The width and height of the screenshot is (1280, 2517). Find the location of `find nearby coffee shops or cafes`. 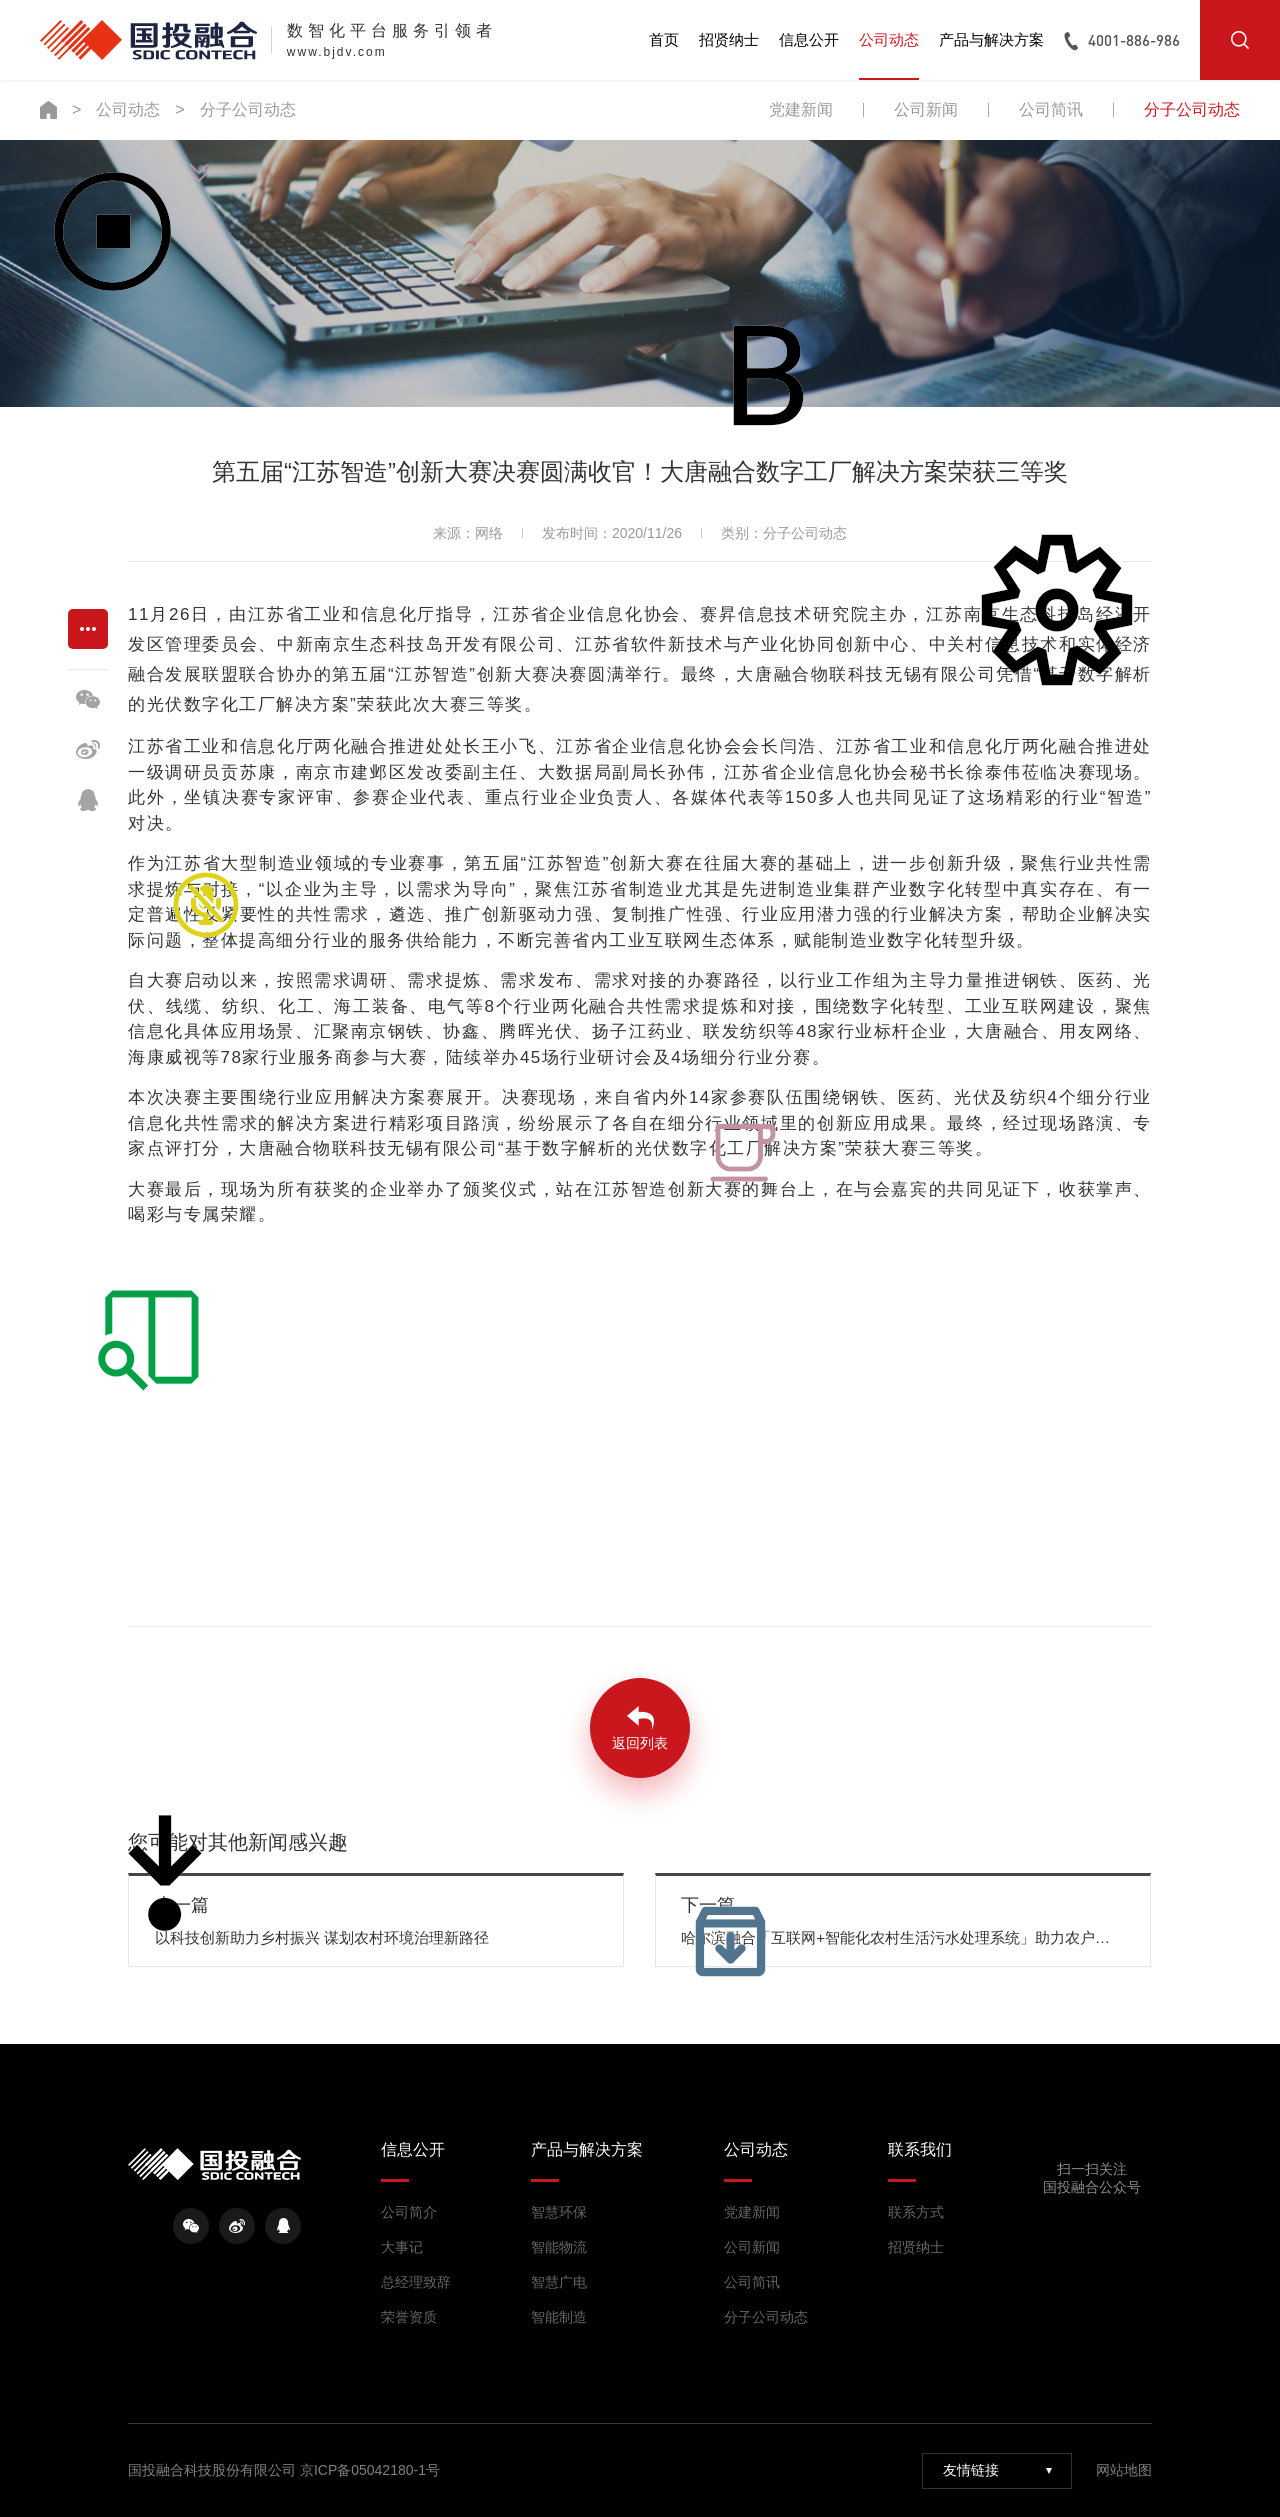

find nearby coffee shops or cafes is located at coordinates (743, 1154).